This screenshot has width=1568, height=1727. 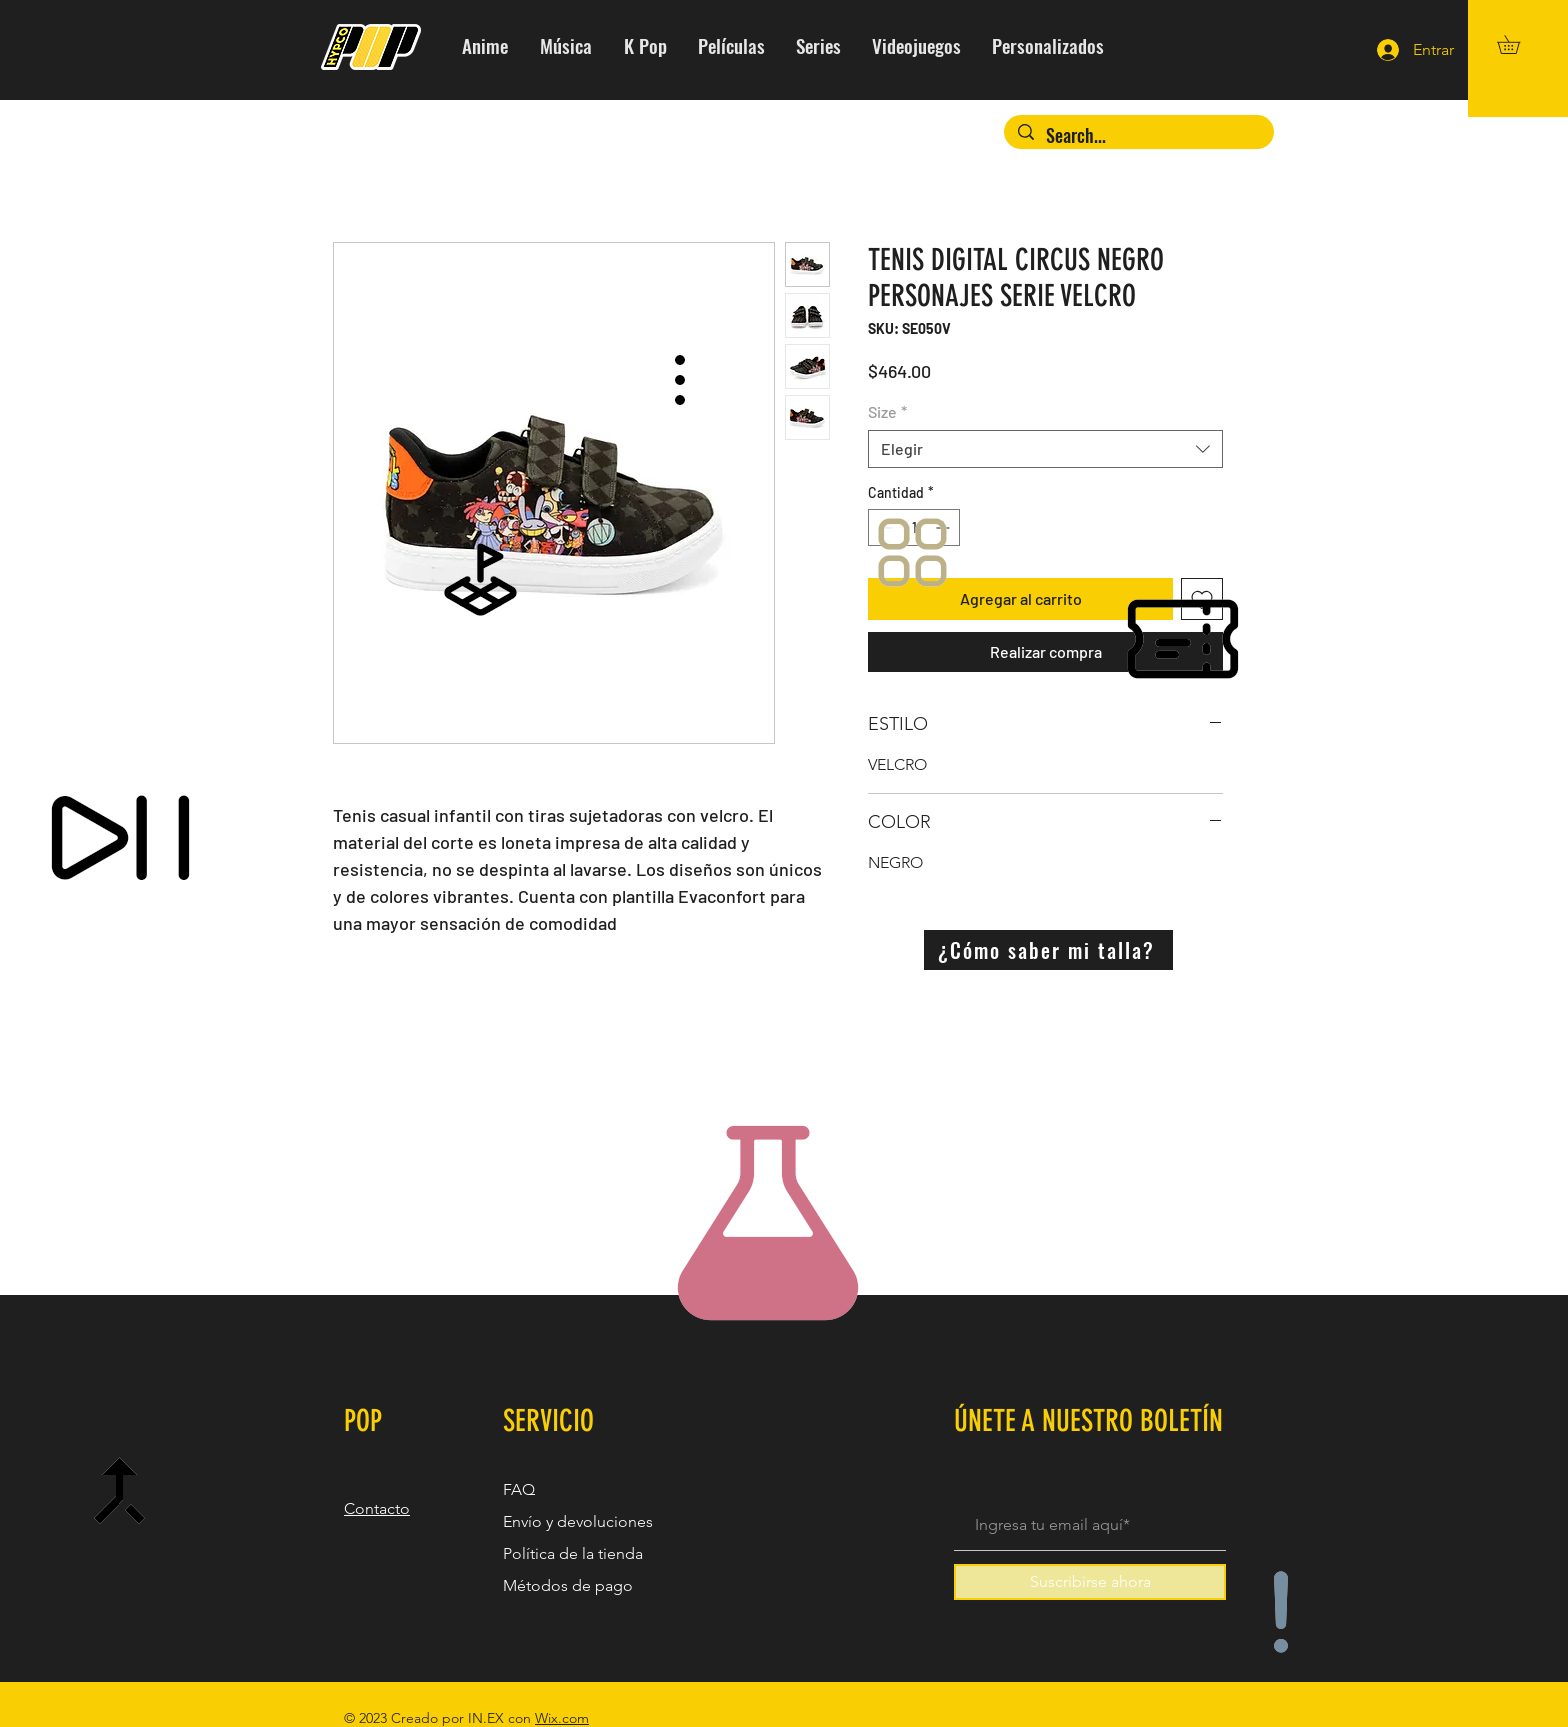 What do you see at coordinates (680, 380) in the screenshot?
I see `open more options menu` at bounding box center [680, 380].